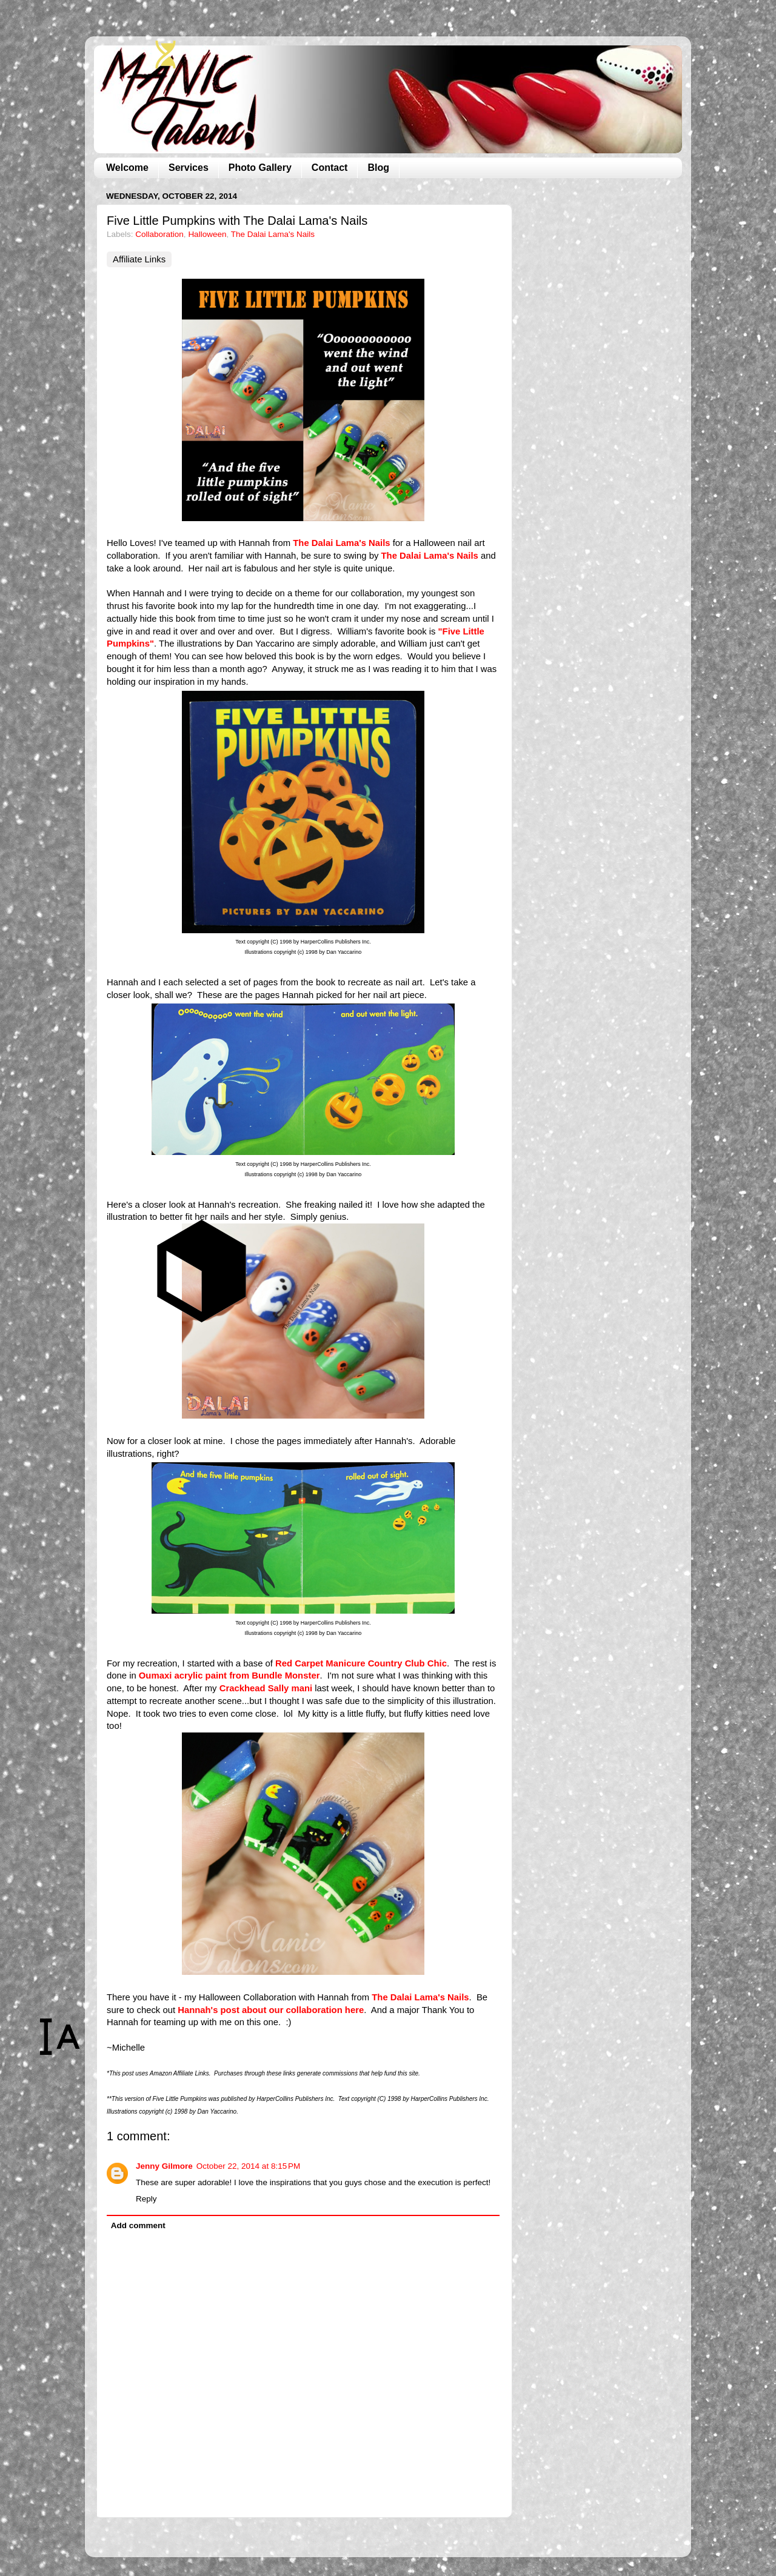 This screenshot has width=776, height=2576. I want to click on access genetic or DNA-related information, so click(166, 55).